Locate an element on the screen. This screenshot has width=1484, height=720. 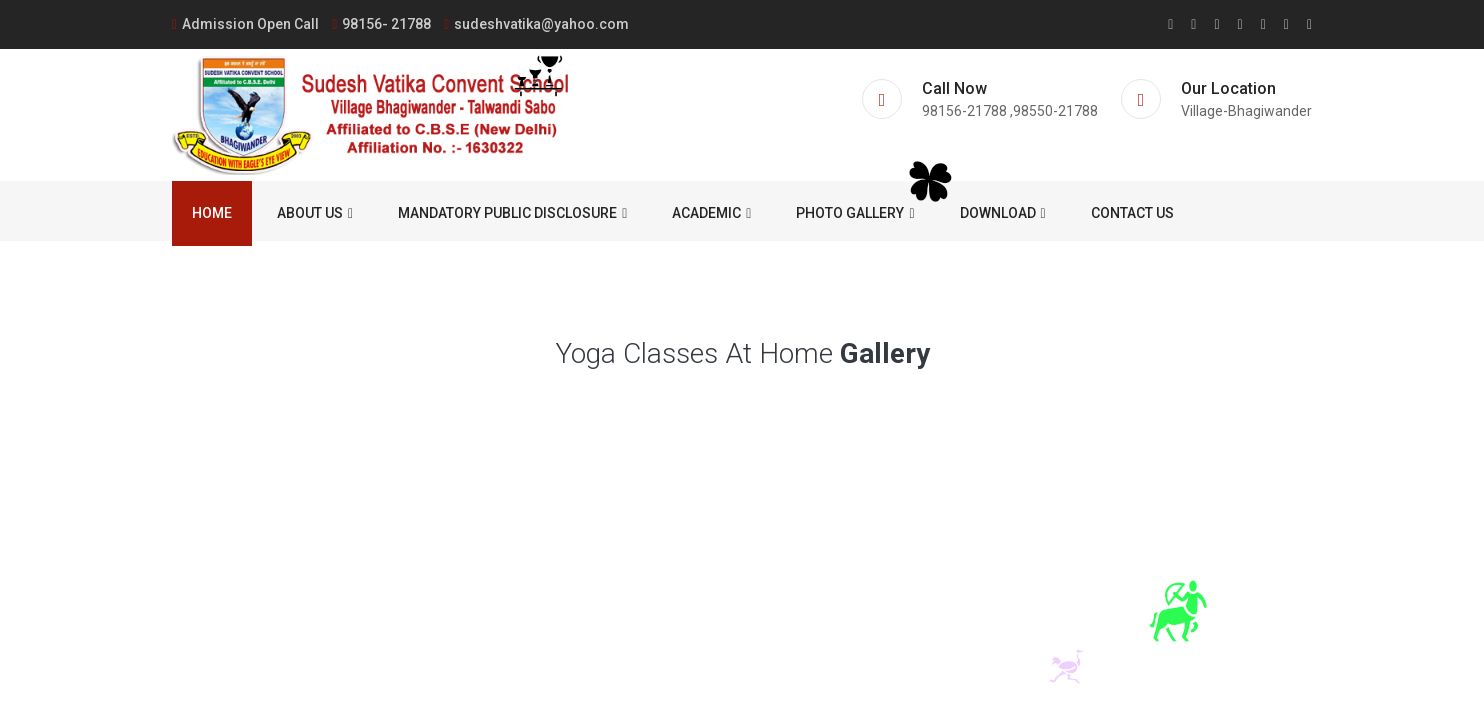
view your achievements and awards is located at coordinates (538, 74).